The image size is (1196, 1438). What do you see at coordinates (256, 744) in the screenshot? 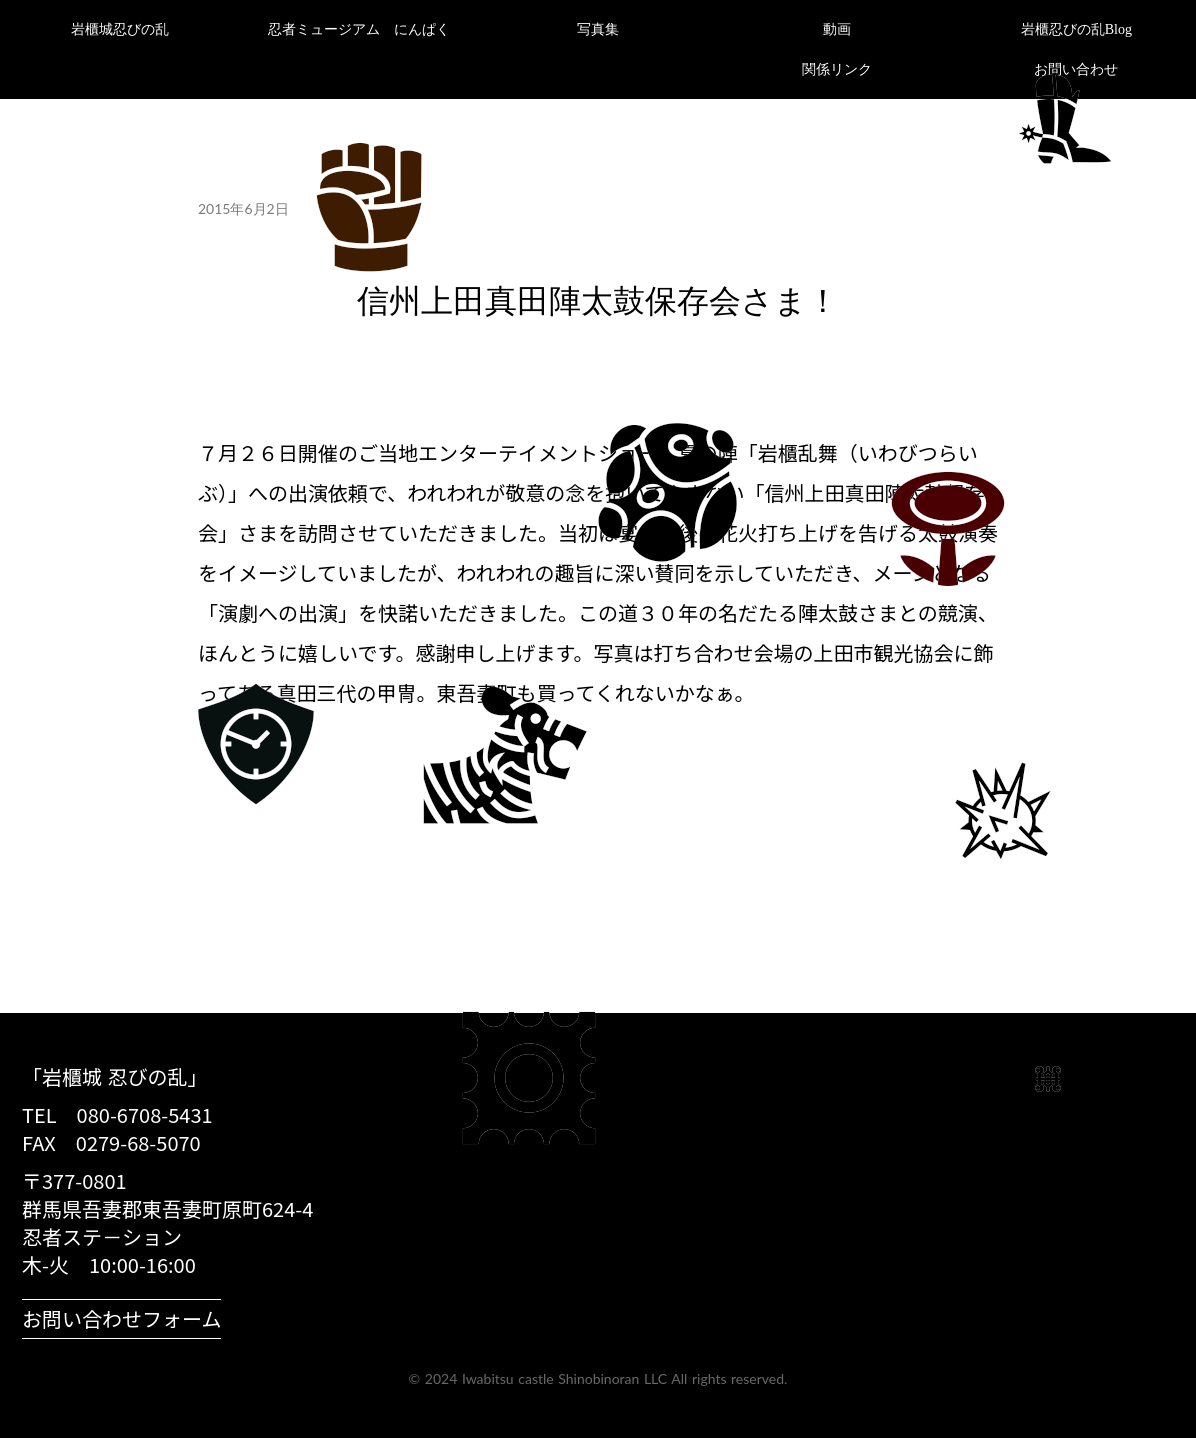
I see `activate temporary protection or defense` at bounding box center [256, 744].